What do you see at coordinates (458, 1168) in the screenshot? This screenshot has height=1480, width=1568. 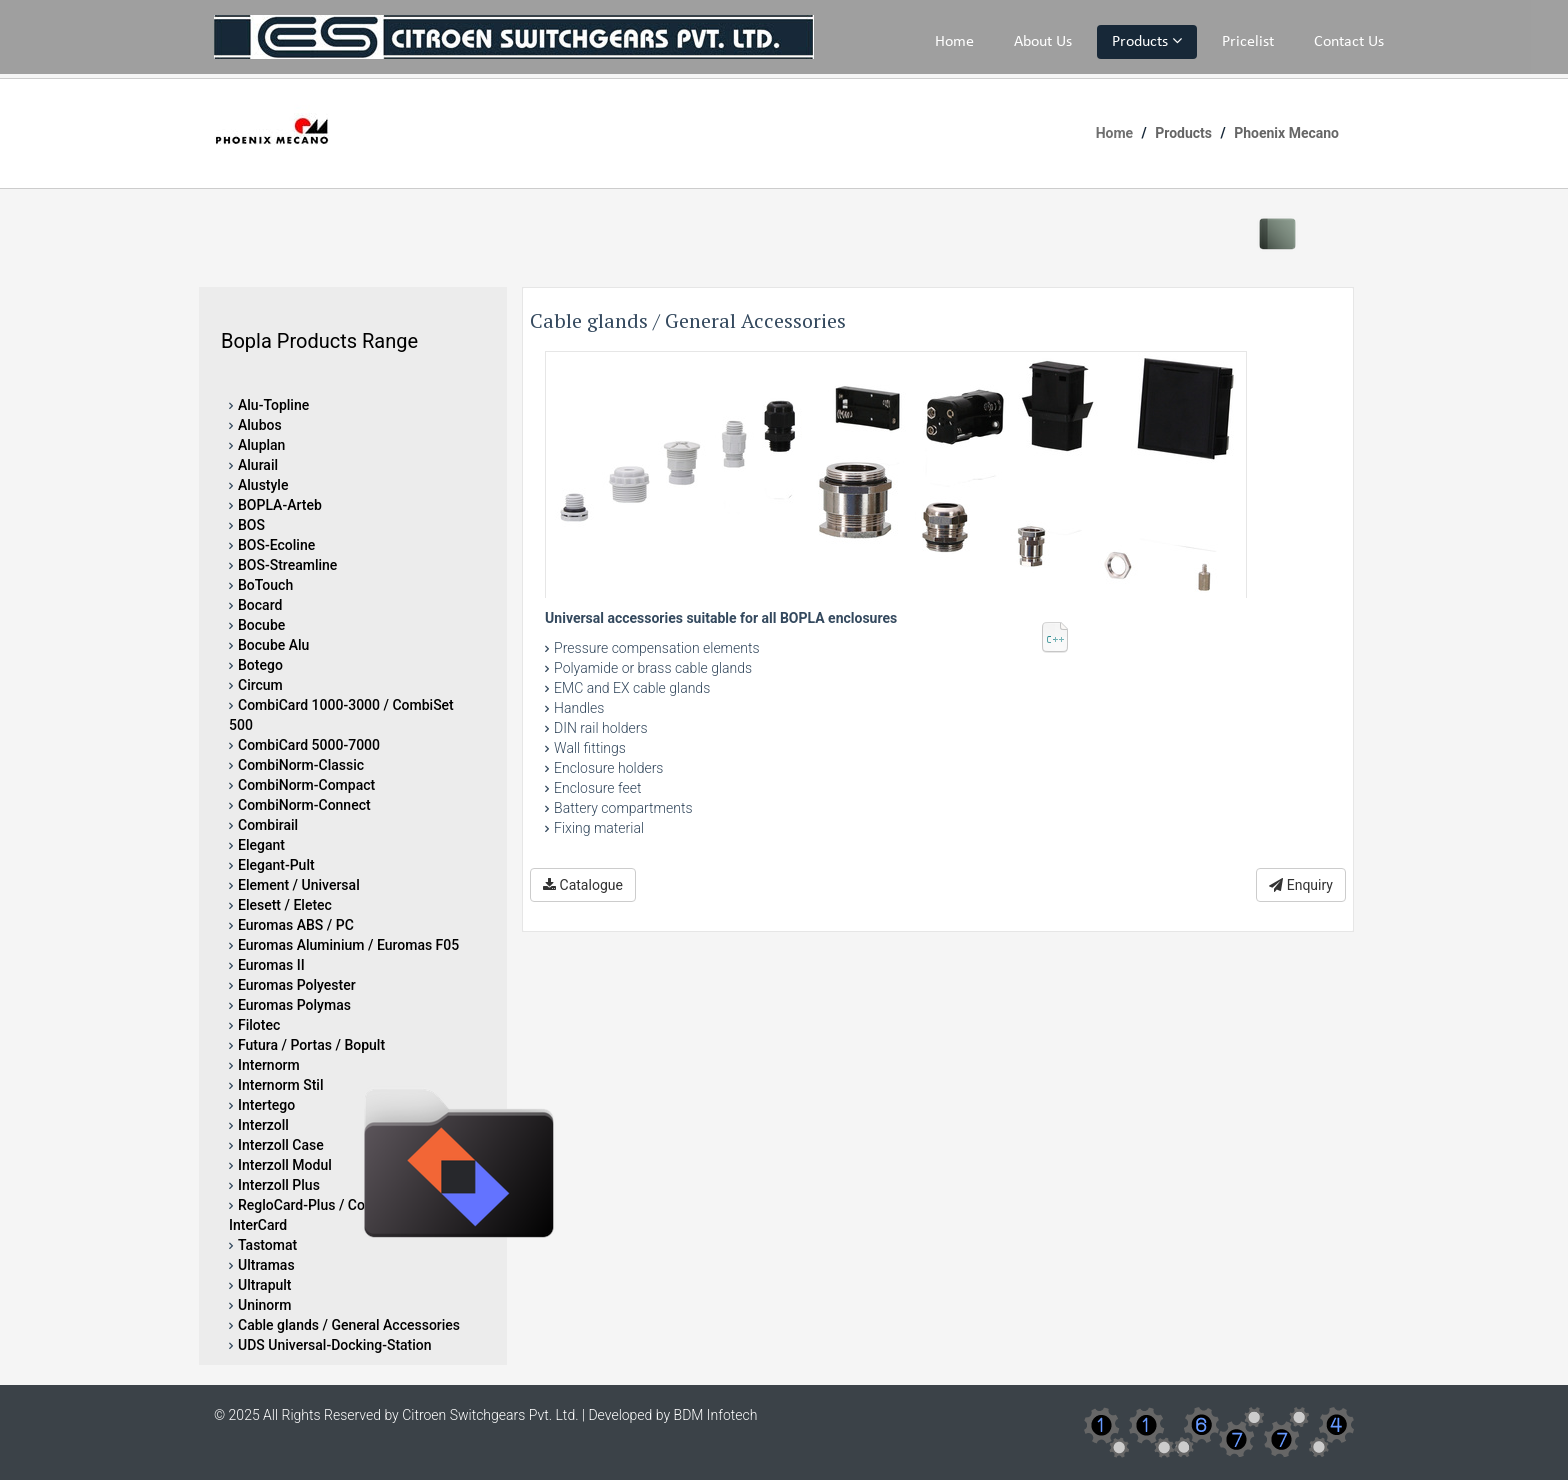 I see `open ktor project folder` at bounding box center [458, 1168].